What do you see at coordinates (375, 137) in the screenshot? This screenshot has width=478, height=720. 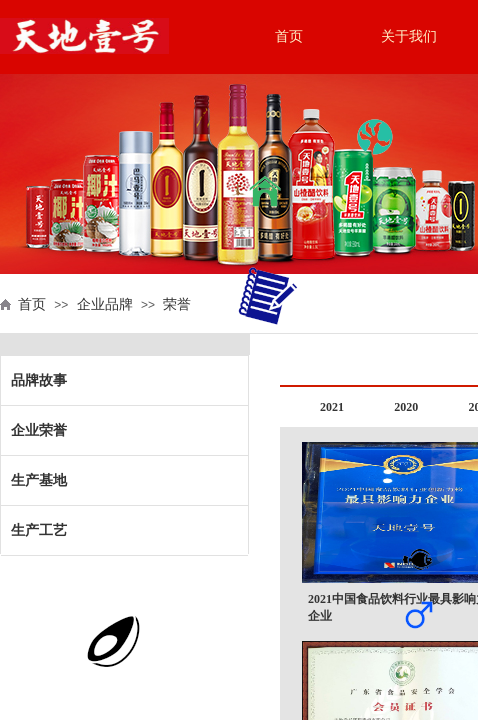 I see `activate midnight claw ability` at bounding box center [375, 137].